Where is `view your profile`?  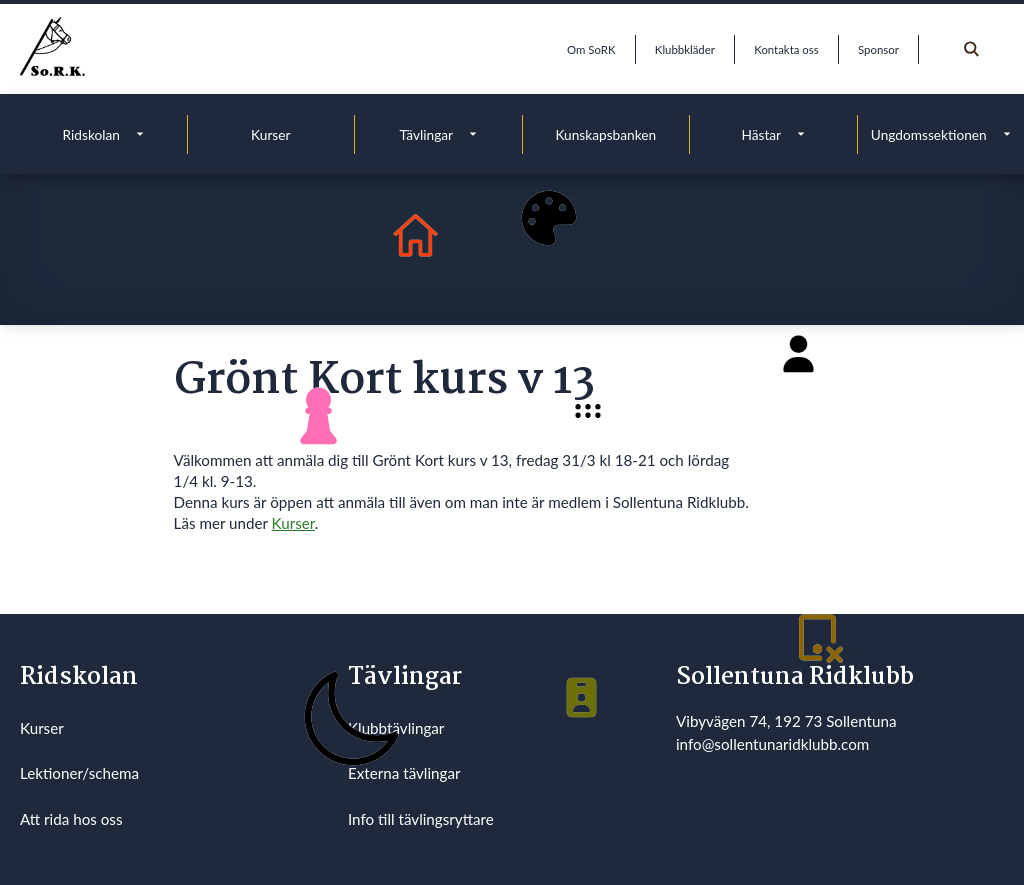
view your profile is located at coordinates (798, 353).